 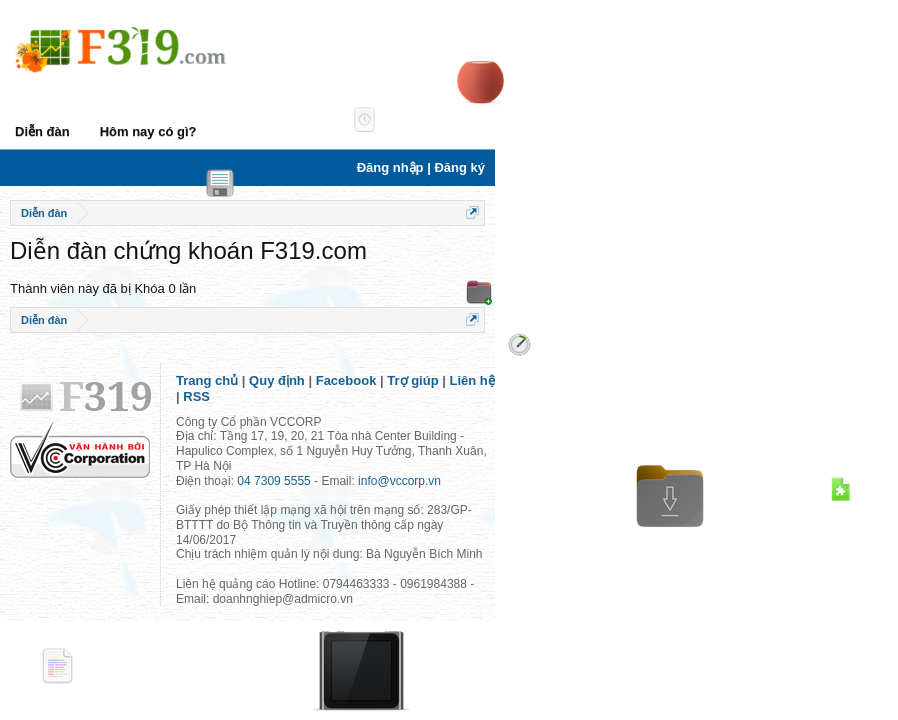 I want to click on image is currently loading, so click(x=364, y=119).